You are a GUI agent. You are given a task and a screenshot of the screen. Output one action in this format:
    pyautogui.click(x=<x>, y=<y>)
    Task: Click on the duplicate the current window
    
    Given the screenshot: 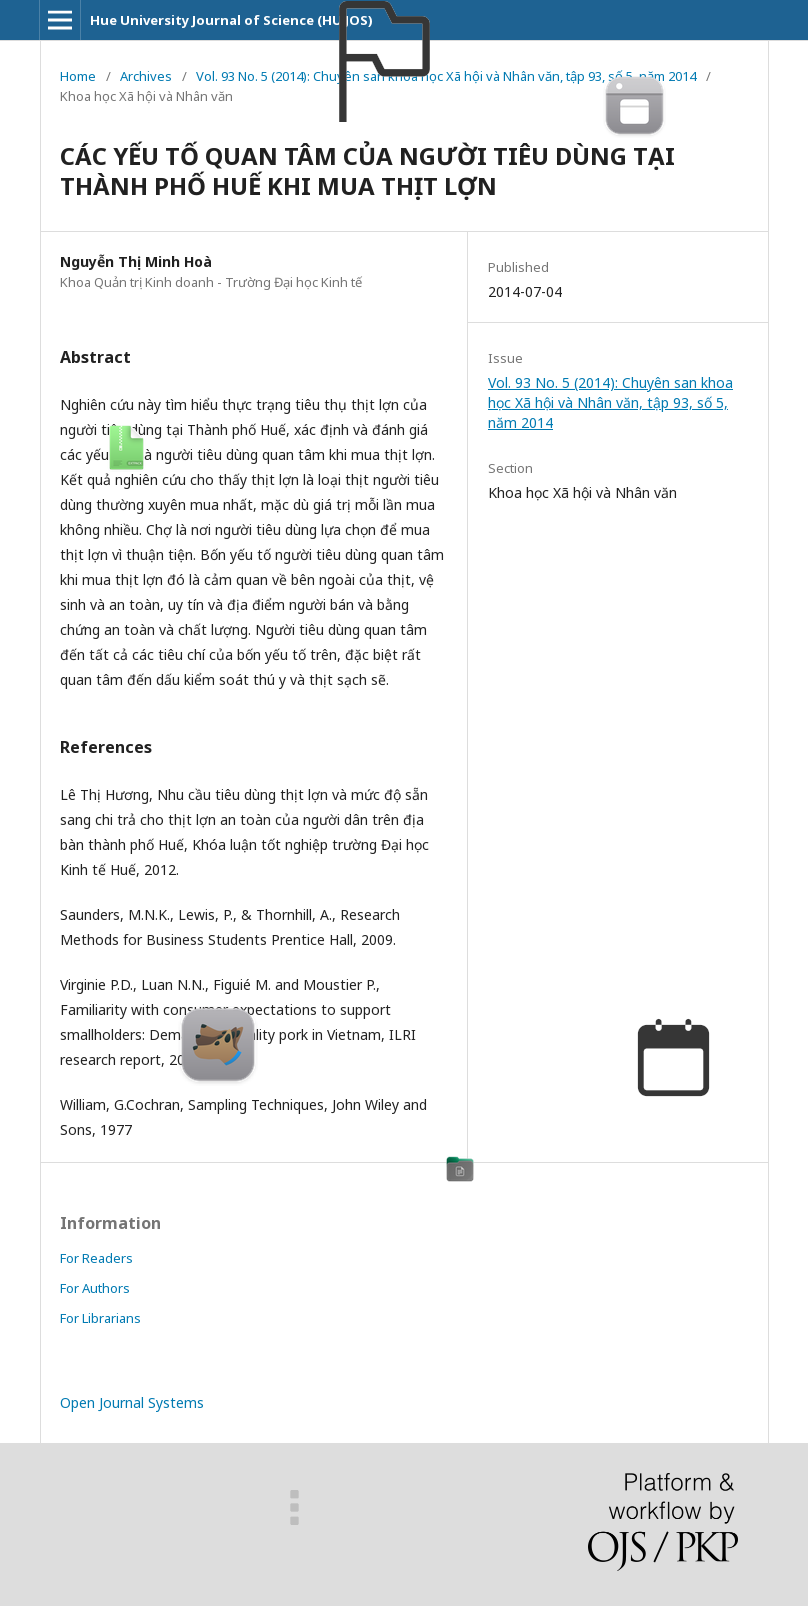 What is the action you would take?
    pyautogui.click(x=634, y=106)
    